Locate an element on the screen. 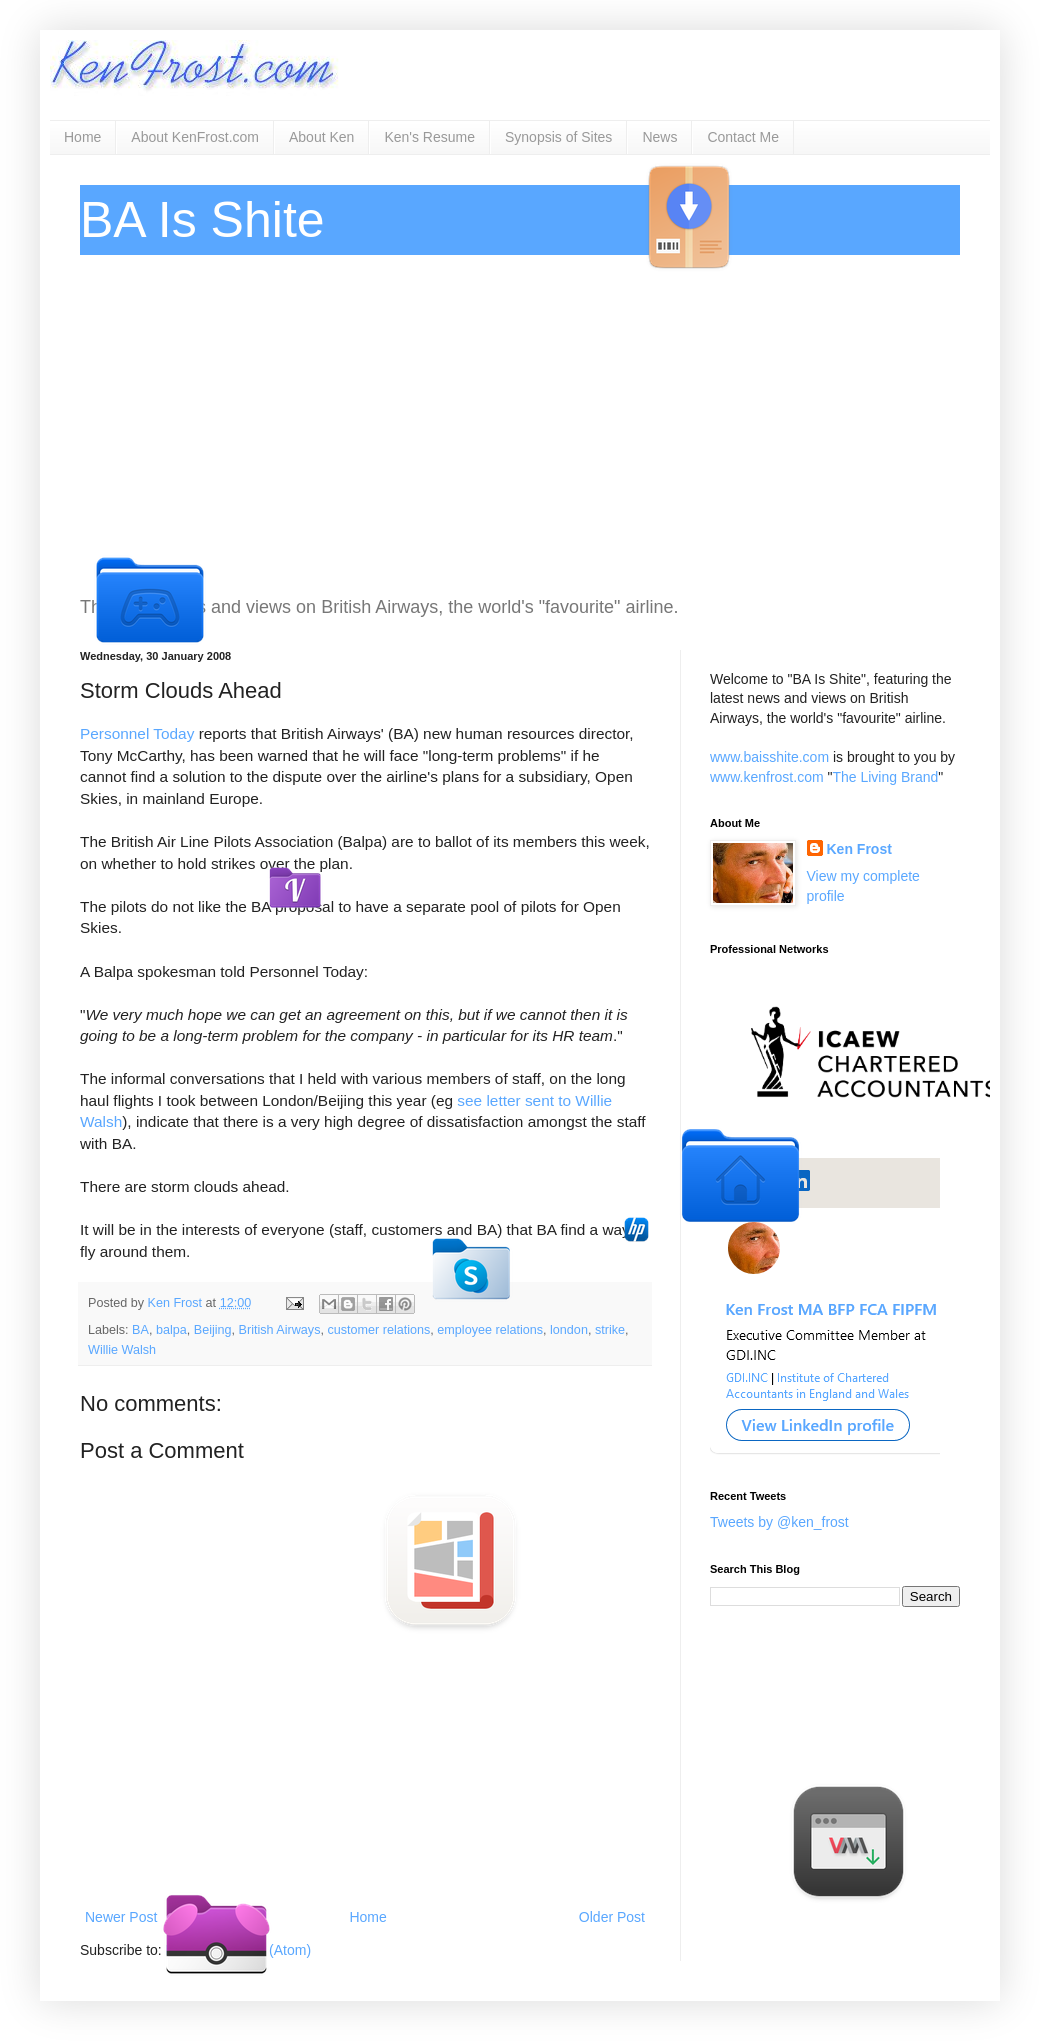 The height and width of the screenshot is (2042, 1040). open your games folder is located at coordinates (150, 600).